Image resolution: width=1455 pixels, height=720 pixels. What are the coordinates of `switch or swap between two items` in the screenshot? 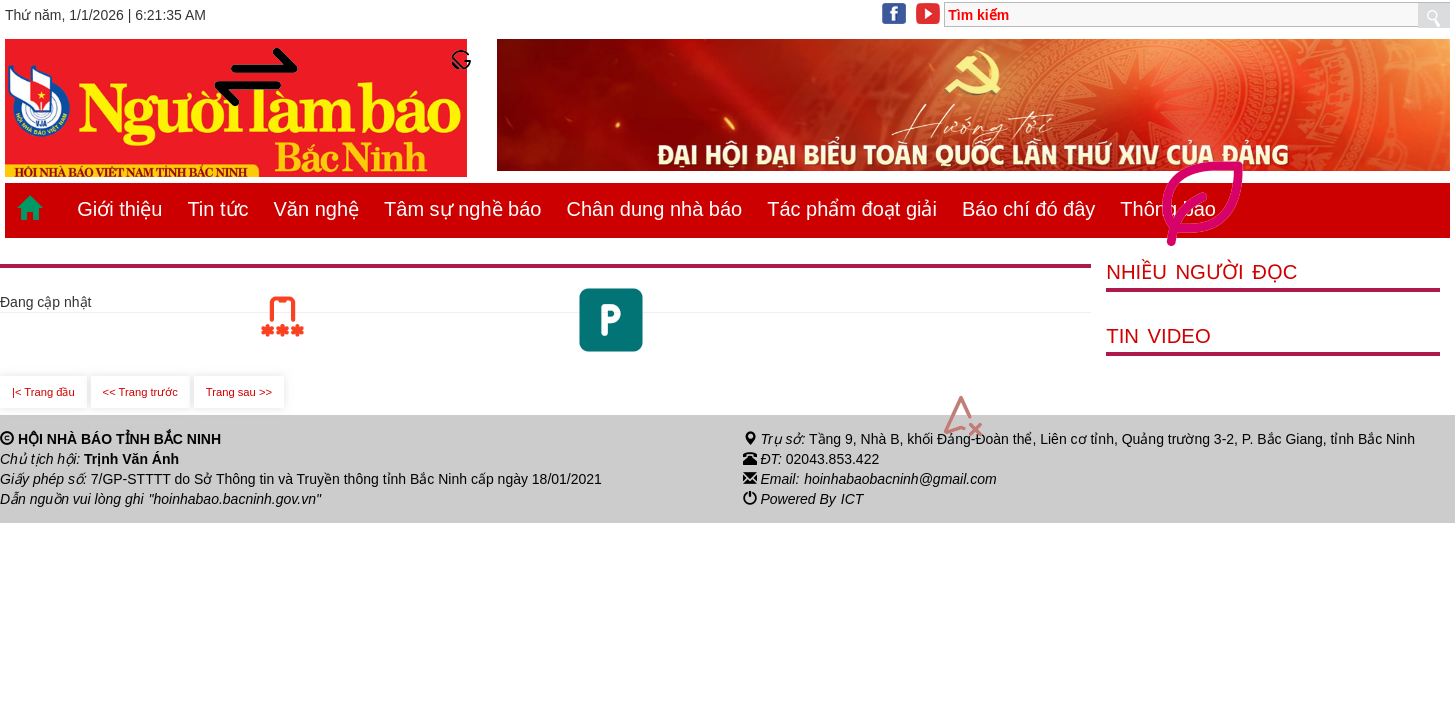 It's located at (256, 77).